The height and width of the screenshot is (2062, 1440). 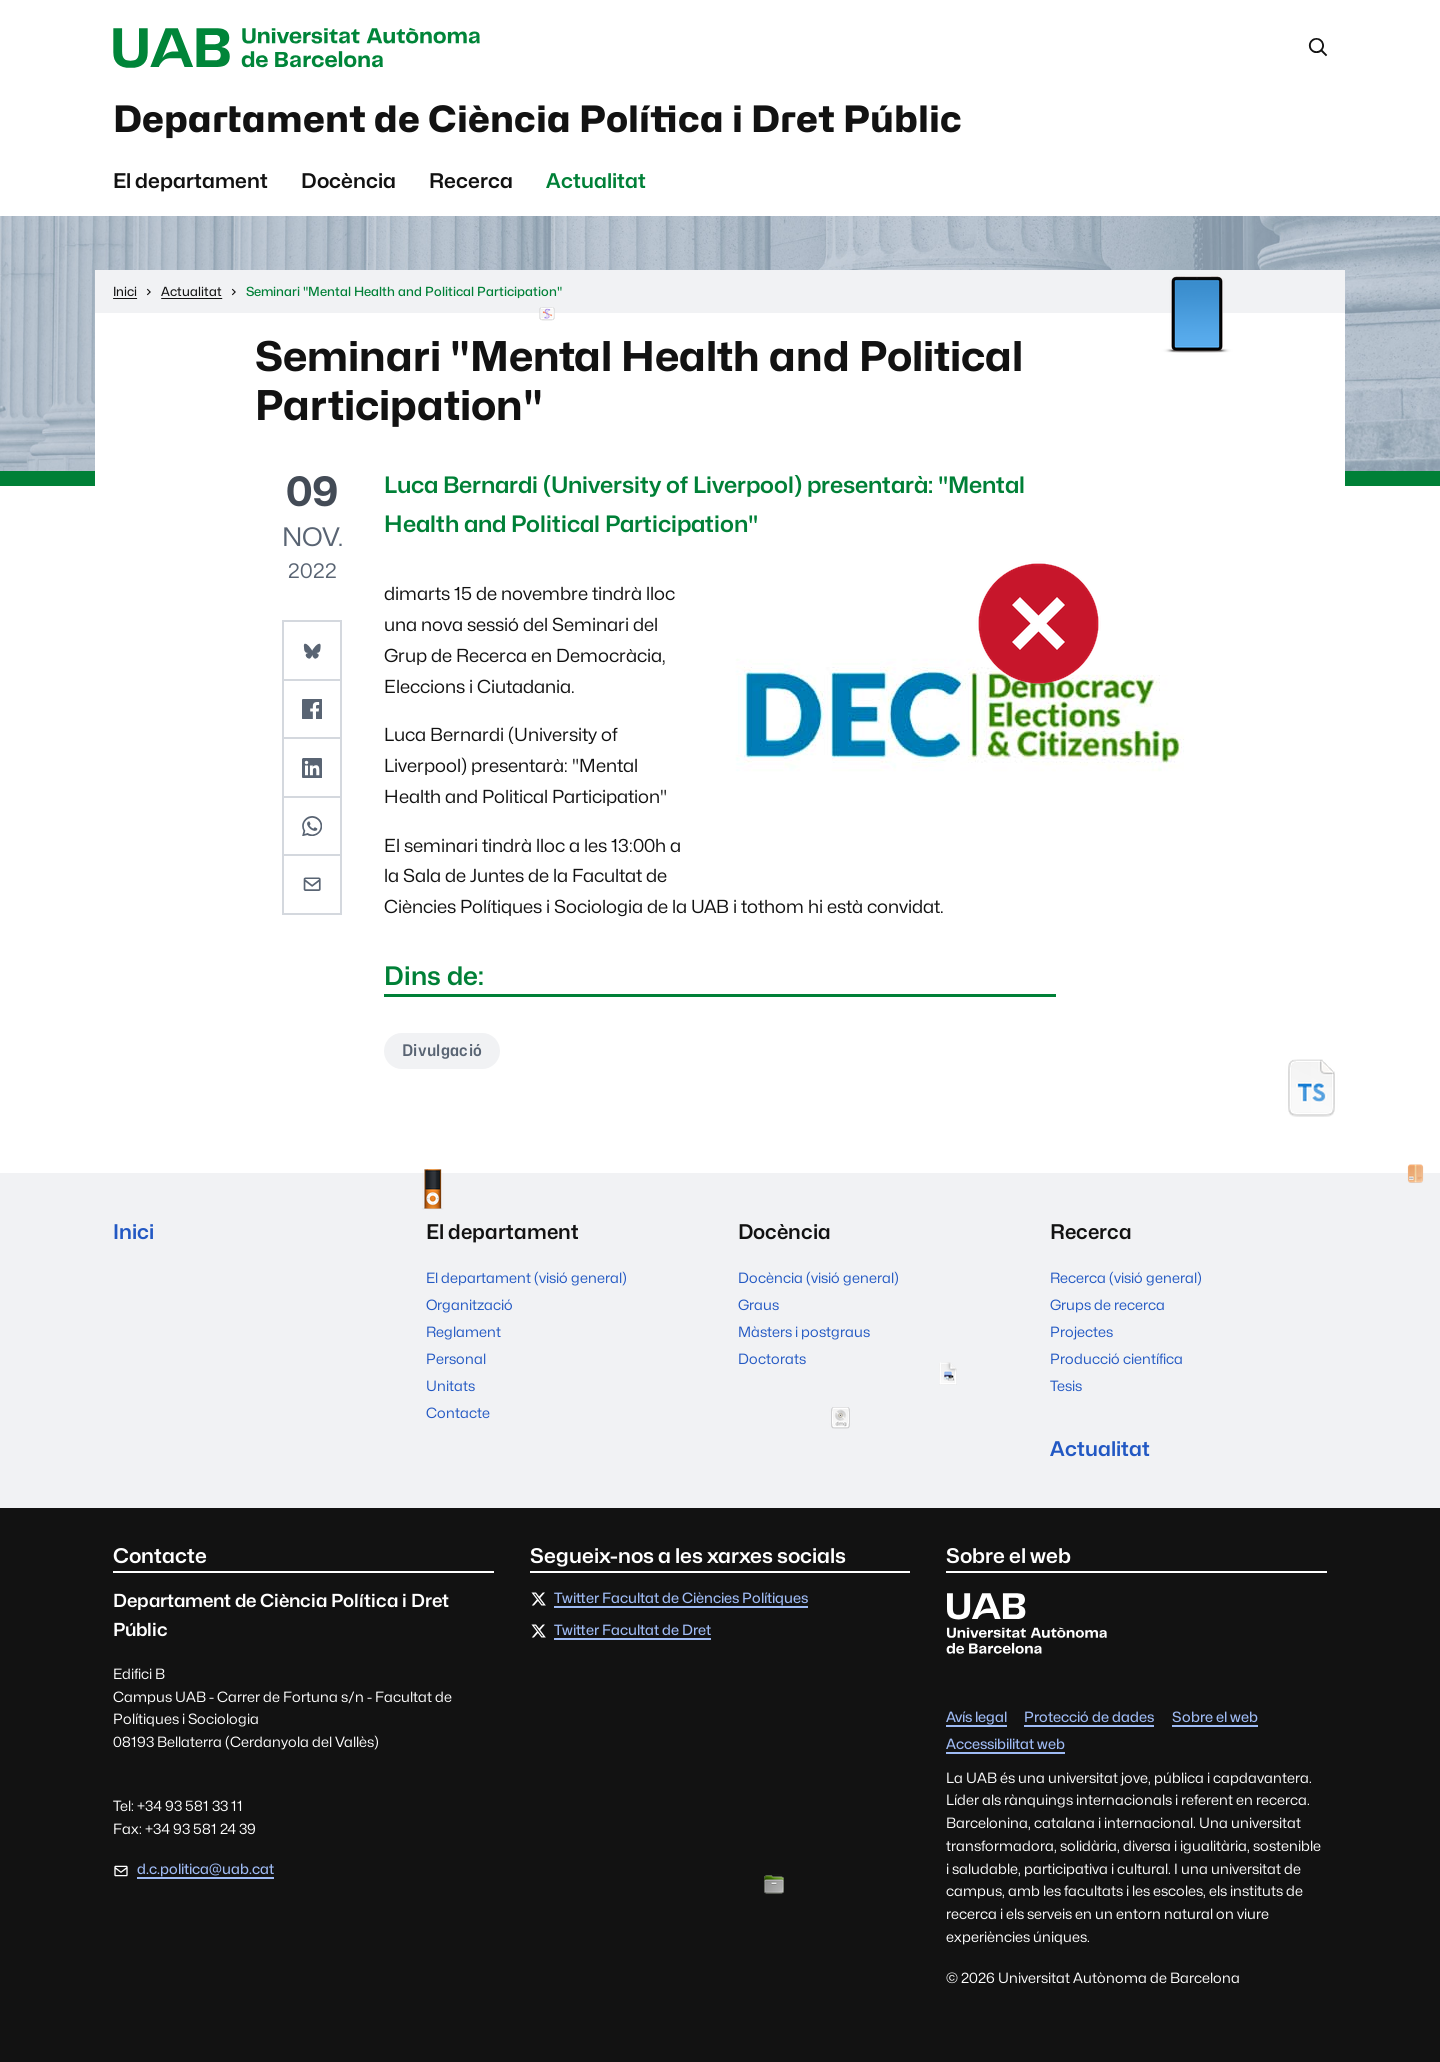 I want to click on a generic image file, so click(x=948, y=1374).